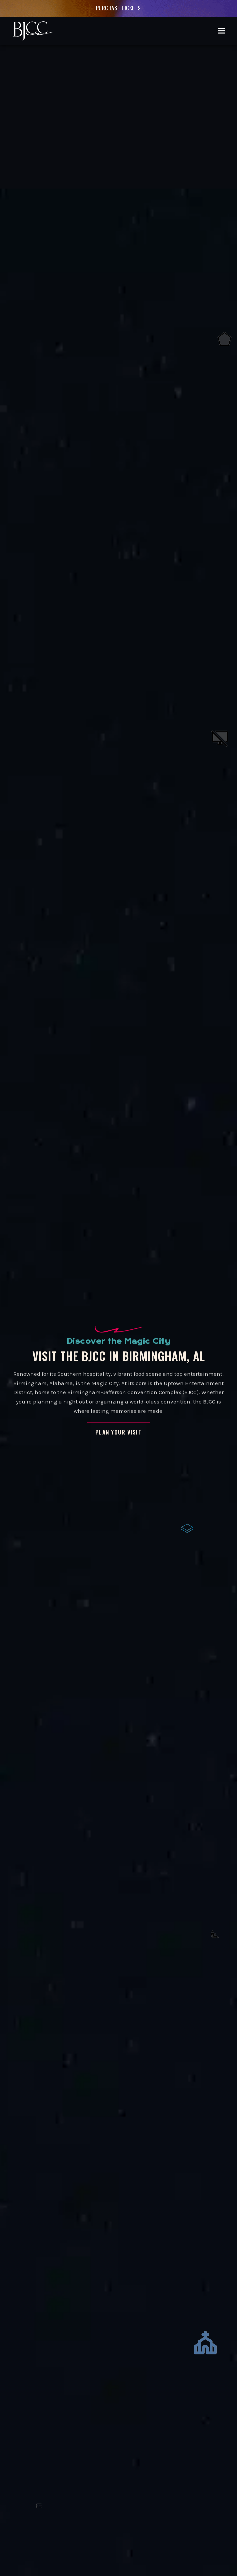 This screenshot has width=237, height=2576. Describe the element at coordinates (187, 1528) in the screenshot. I see `view layers or stacked content` at that location.